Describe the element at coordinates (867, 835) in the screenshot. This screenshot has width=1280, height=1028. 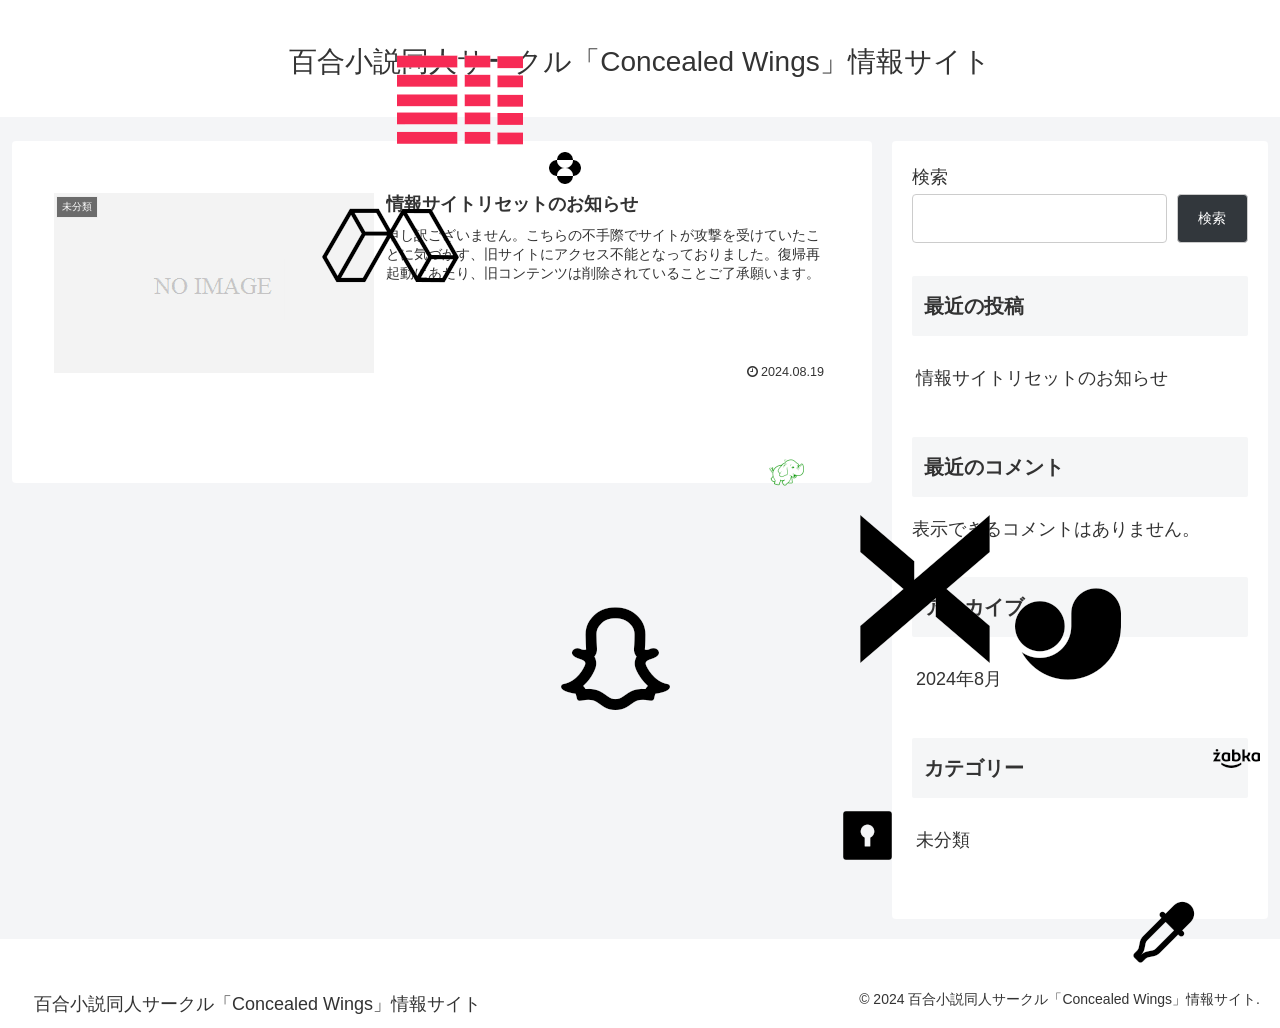
I see `access smart lock controls` at that location.